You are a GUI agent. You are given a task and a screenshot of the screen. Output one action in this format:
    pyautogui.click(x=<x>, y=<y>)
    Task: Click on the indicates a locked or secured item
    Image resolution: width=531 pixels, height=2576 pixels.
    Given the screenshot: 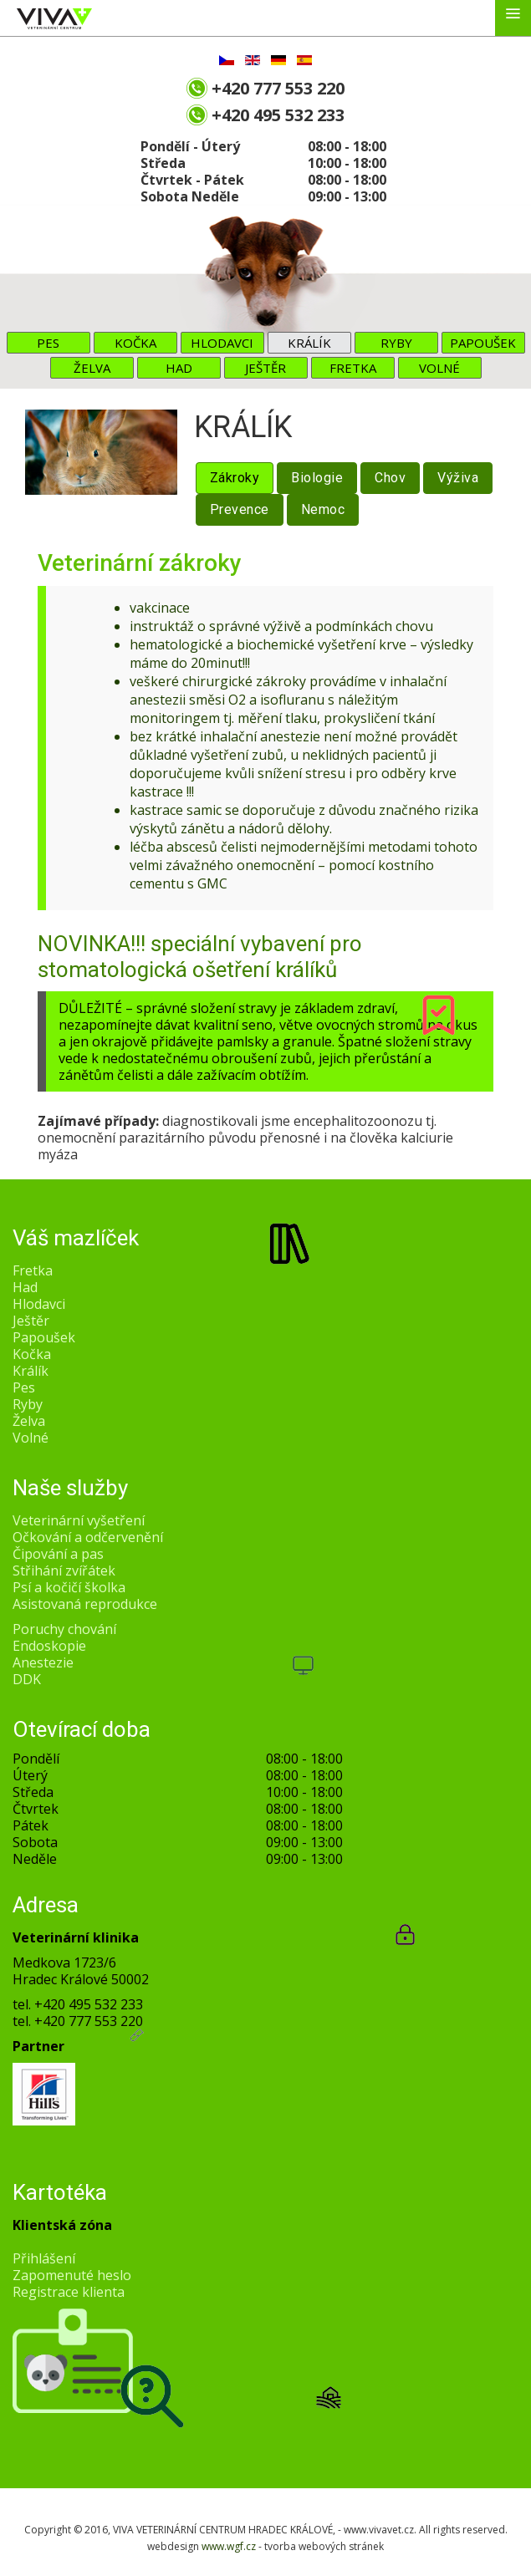 What is the action you would take?
    pyautogui.click(x=405, y=1934)
    